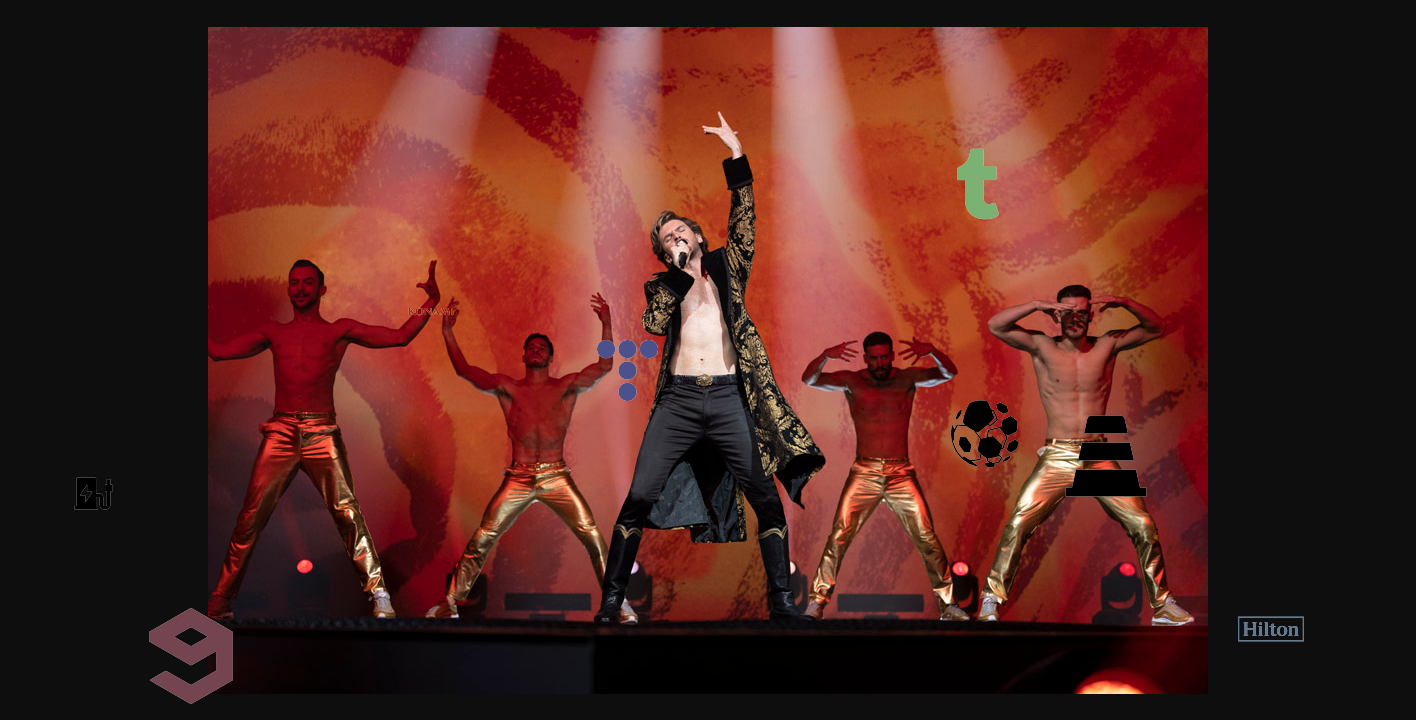 The width and height of the screenshot is (1416, 720). What do you see at coordinates (430, 311) in the screenshot?
I see `konami company logo` at bounding box center [430, 311].